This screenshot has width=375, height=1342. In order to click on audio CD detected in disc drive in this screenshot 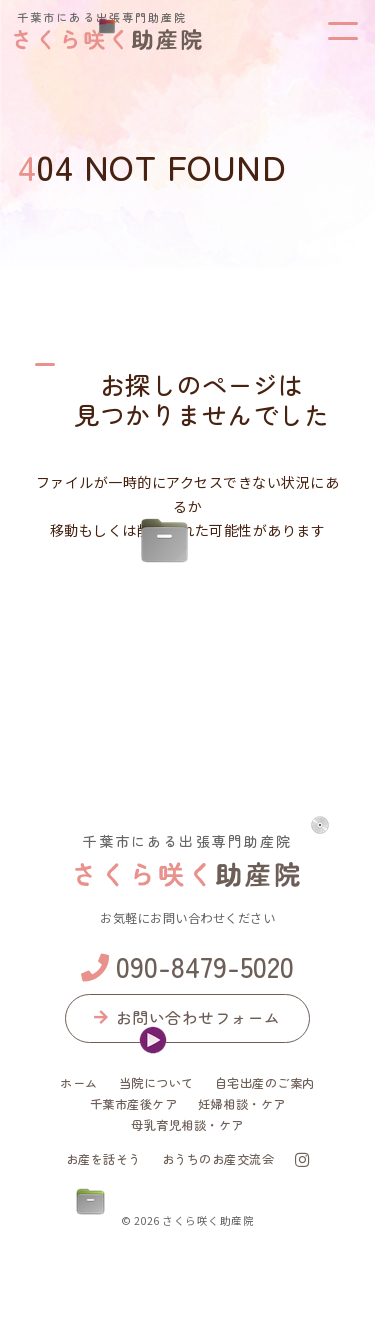, I will do `click(320, 825)`.